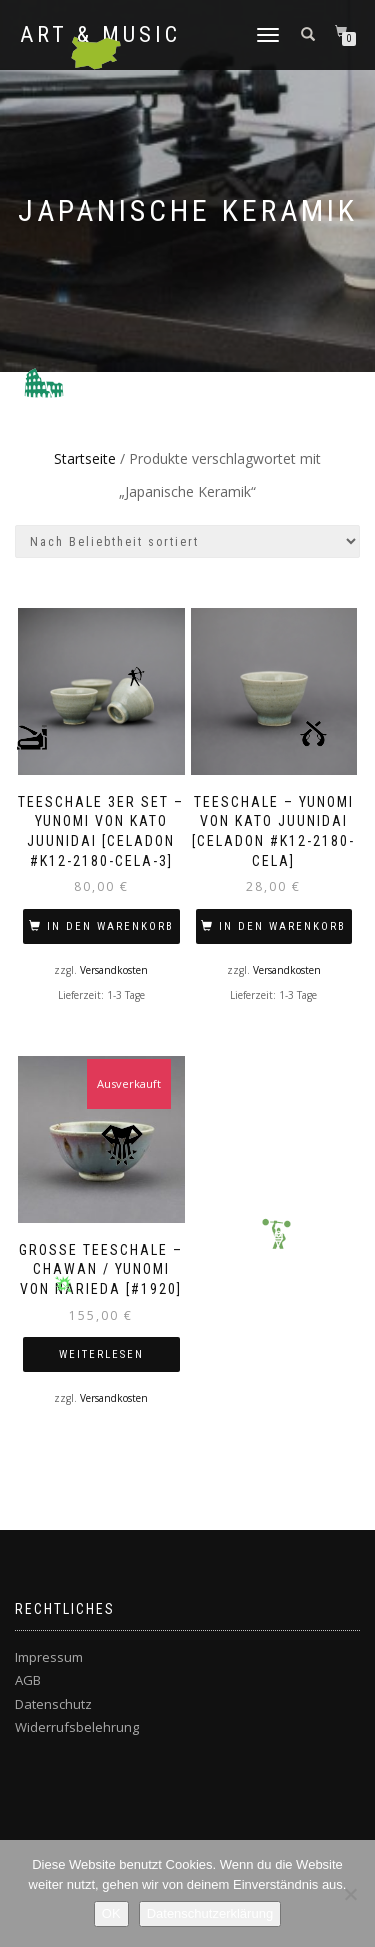 The width and height of the screenshot is (375, 1947). I want to click on access strength training or workout features, so click(276, 1233).